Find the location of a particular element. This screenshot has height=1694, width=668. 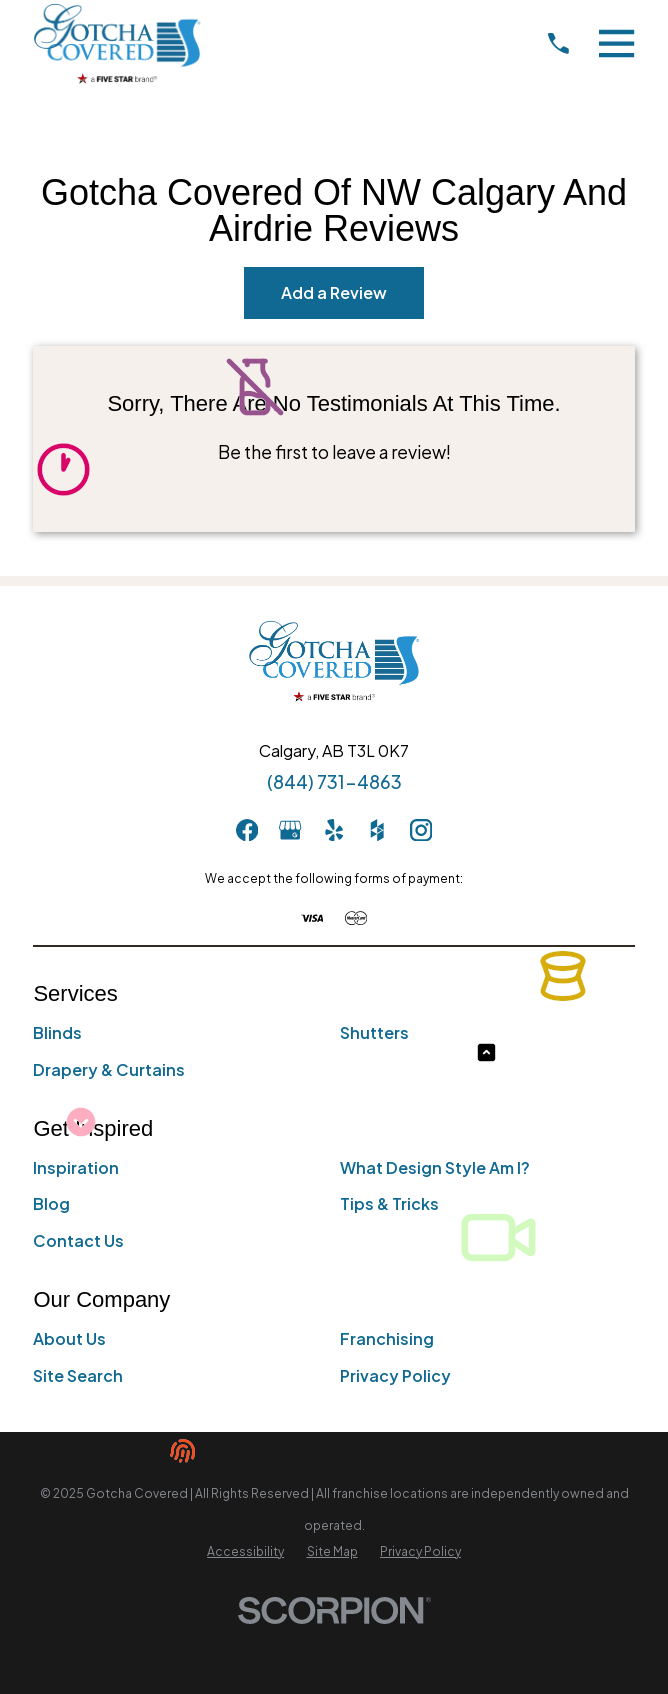

collapse an expanded section is located at coordinates (486, 1052).